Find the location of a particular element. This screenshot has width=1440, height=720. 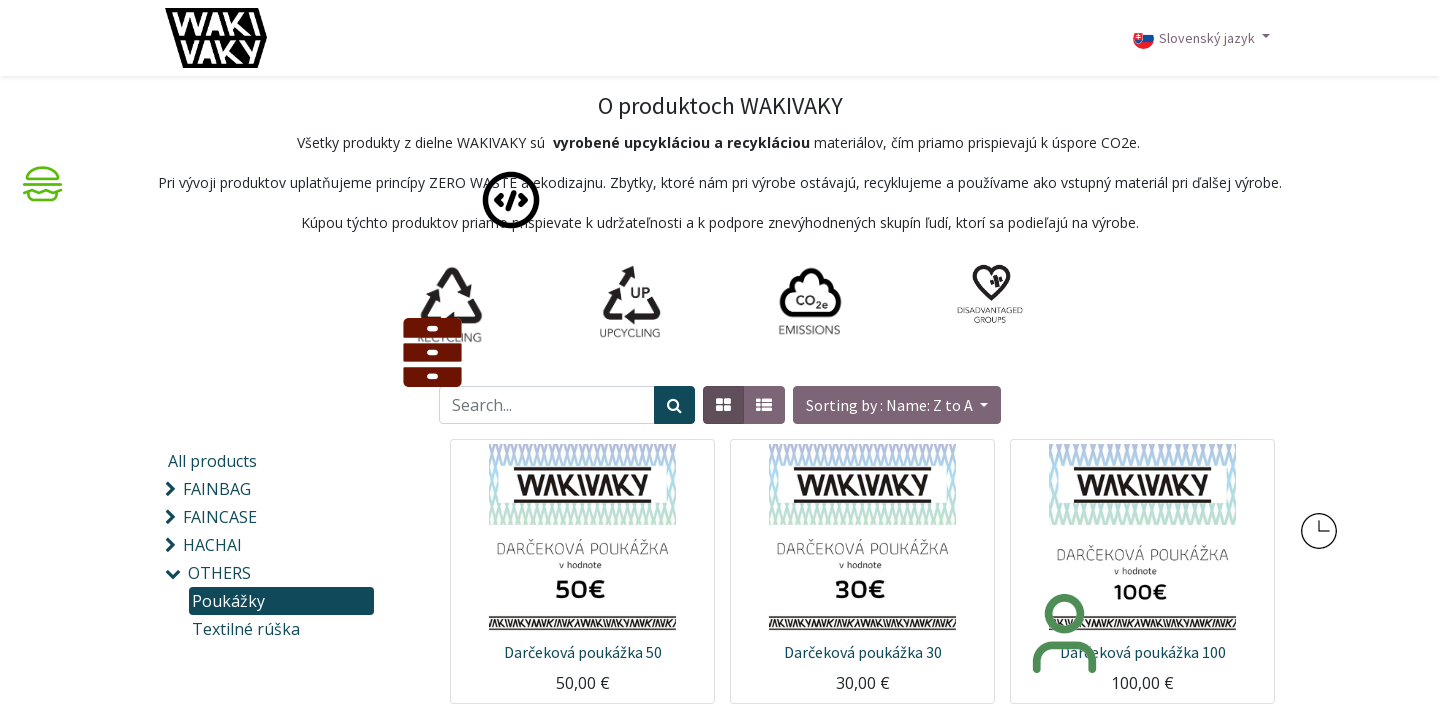

view your profile is located at coordinates (1064, 633).